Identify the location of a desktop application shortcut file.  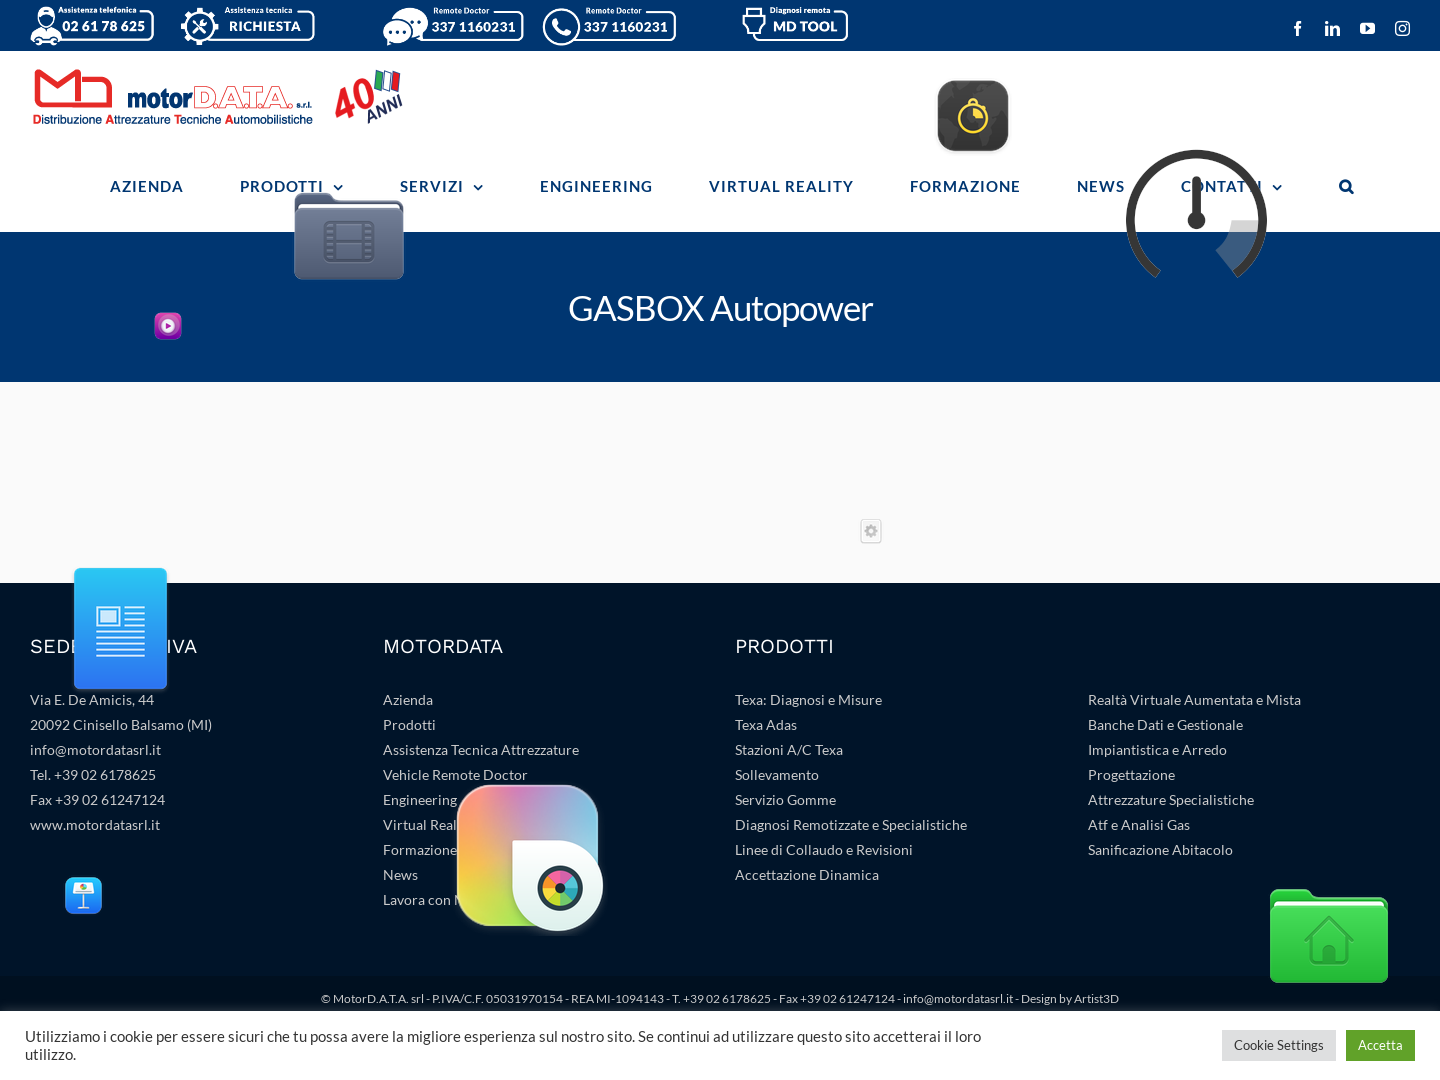
(871, 531).